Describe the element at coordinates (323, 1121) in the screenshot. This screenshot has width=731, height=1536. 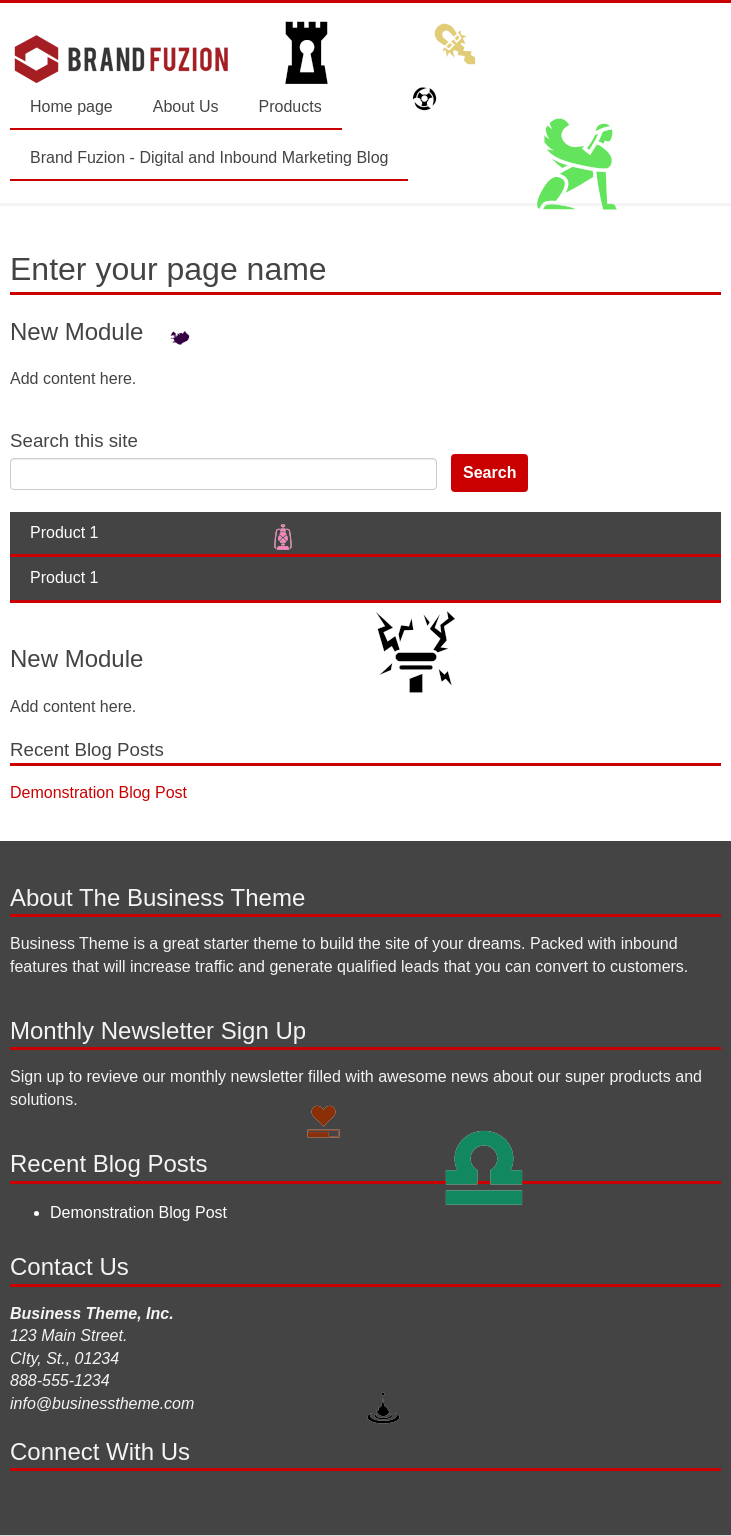
I see `player health or life remaining` at that location.